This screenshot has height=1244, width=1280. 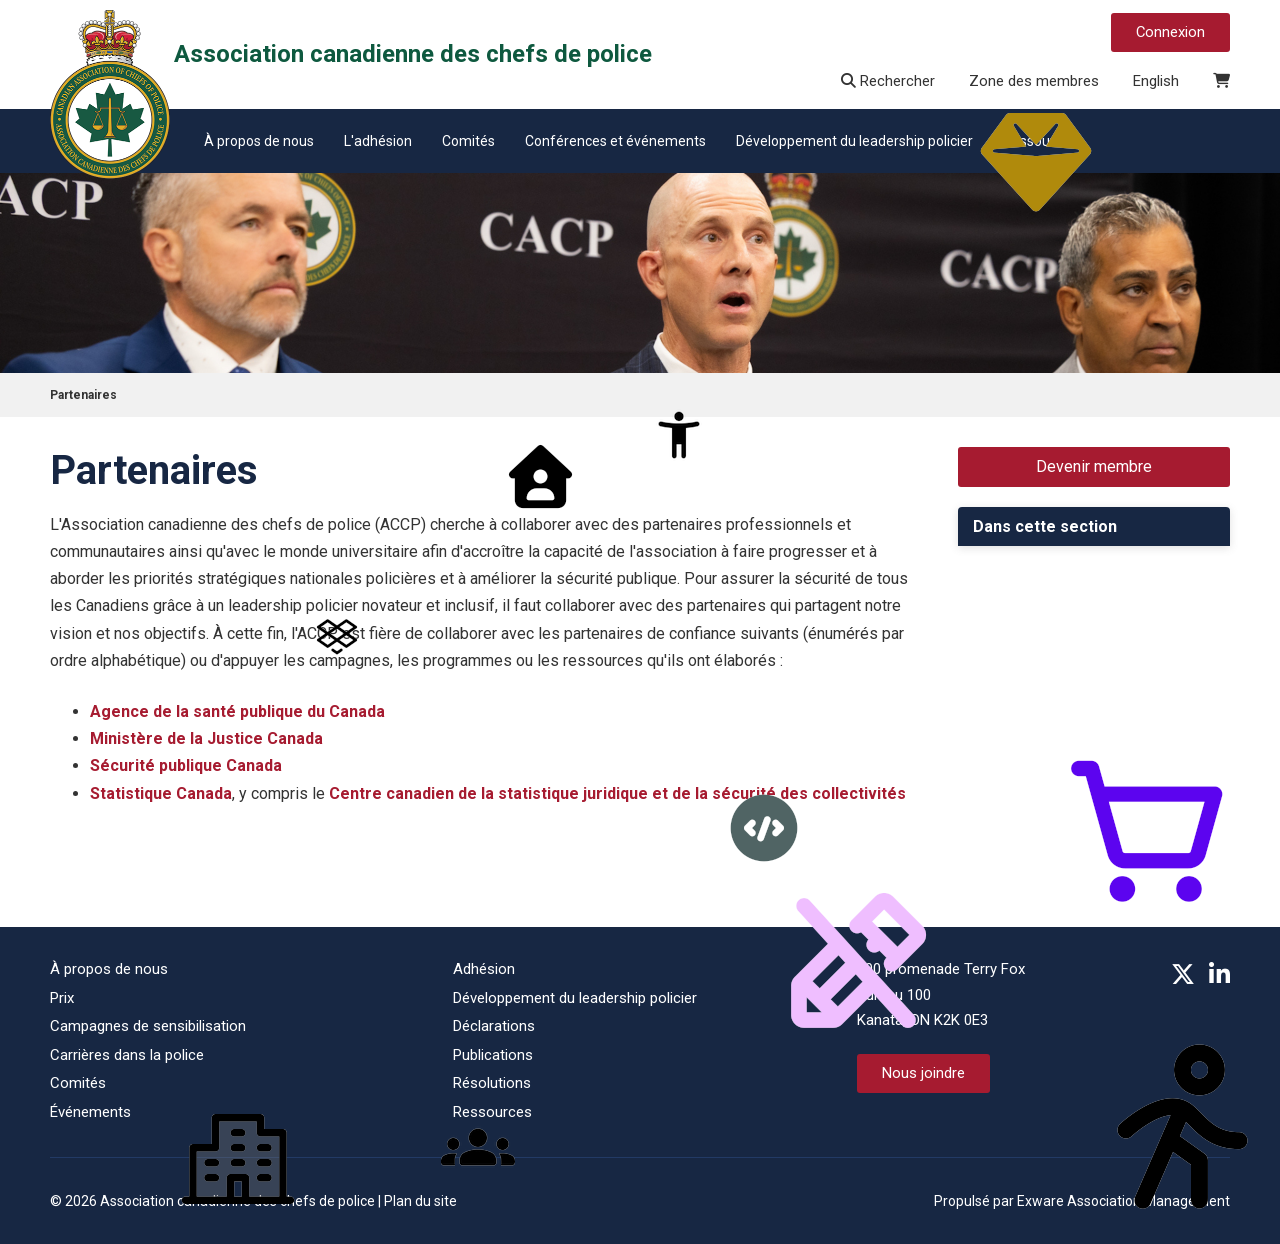 I want to click on indicates premium or valuable content, so click(x=1036, y=163).